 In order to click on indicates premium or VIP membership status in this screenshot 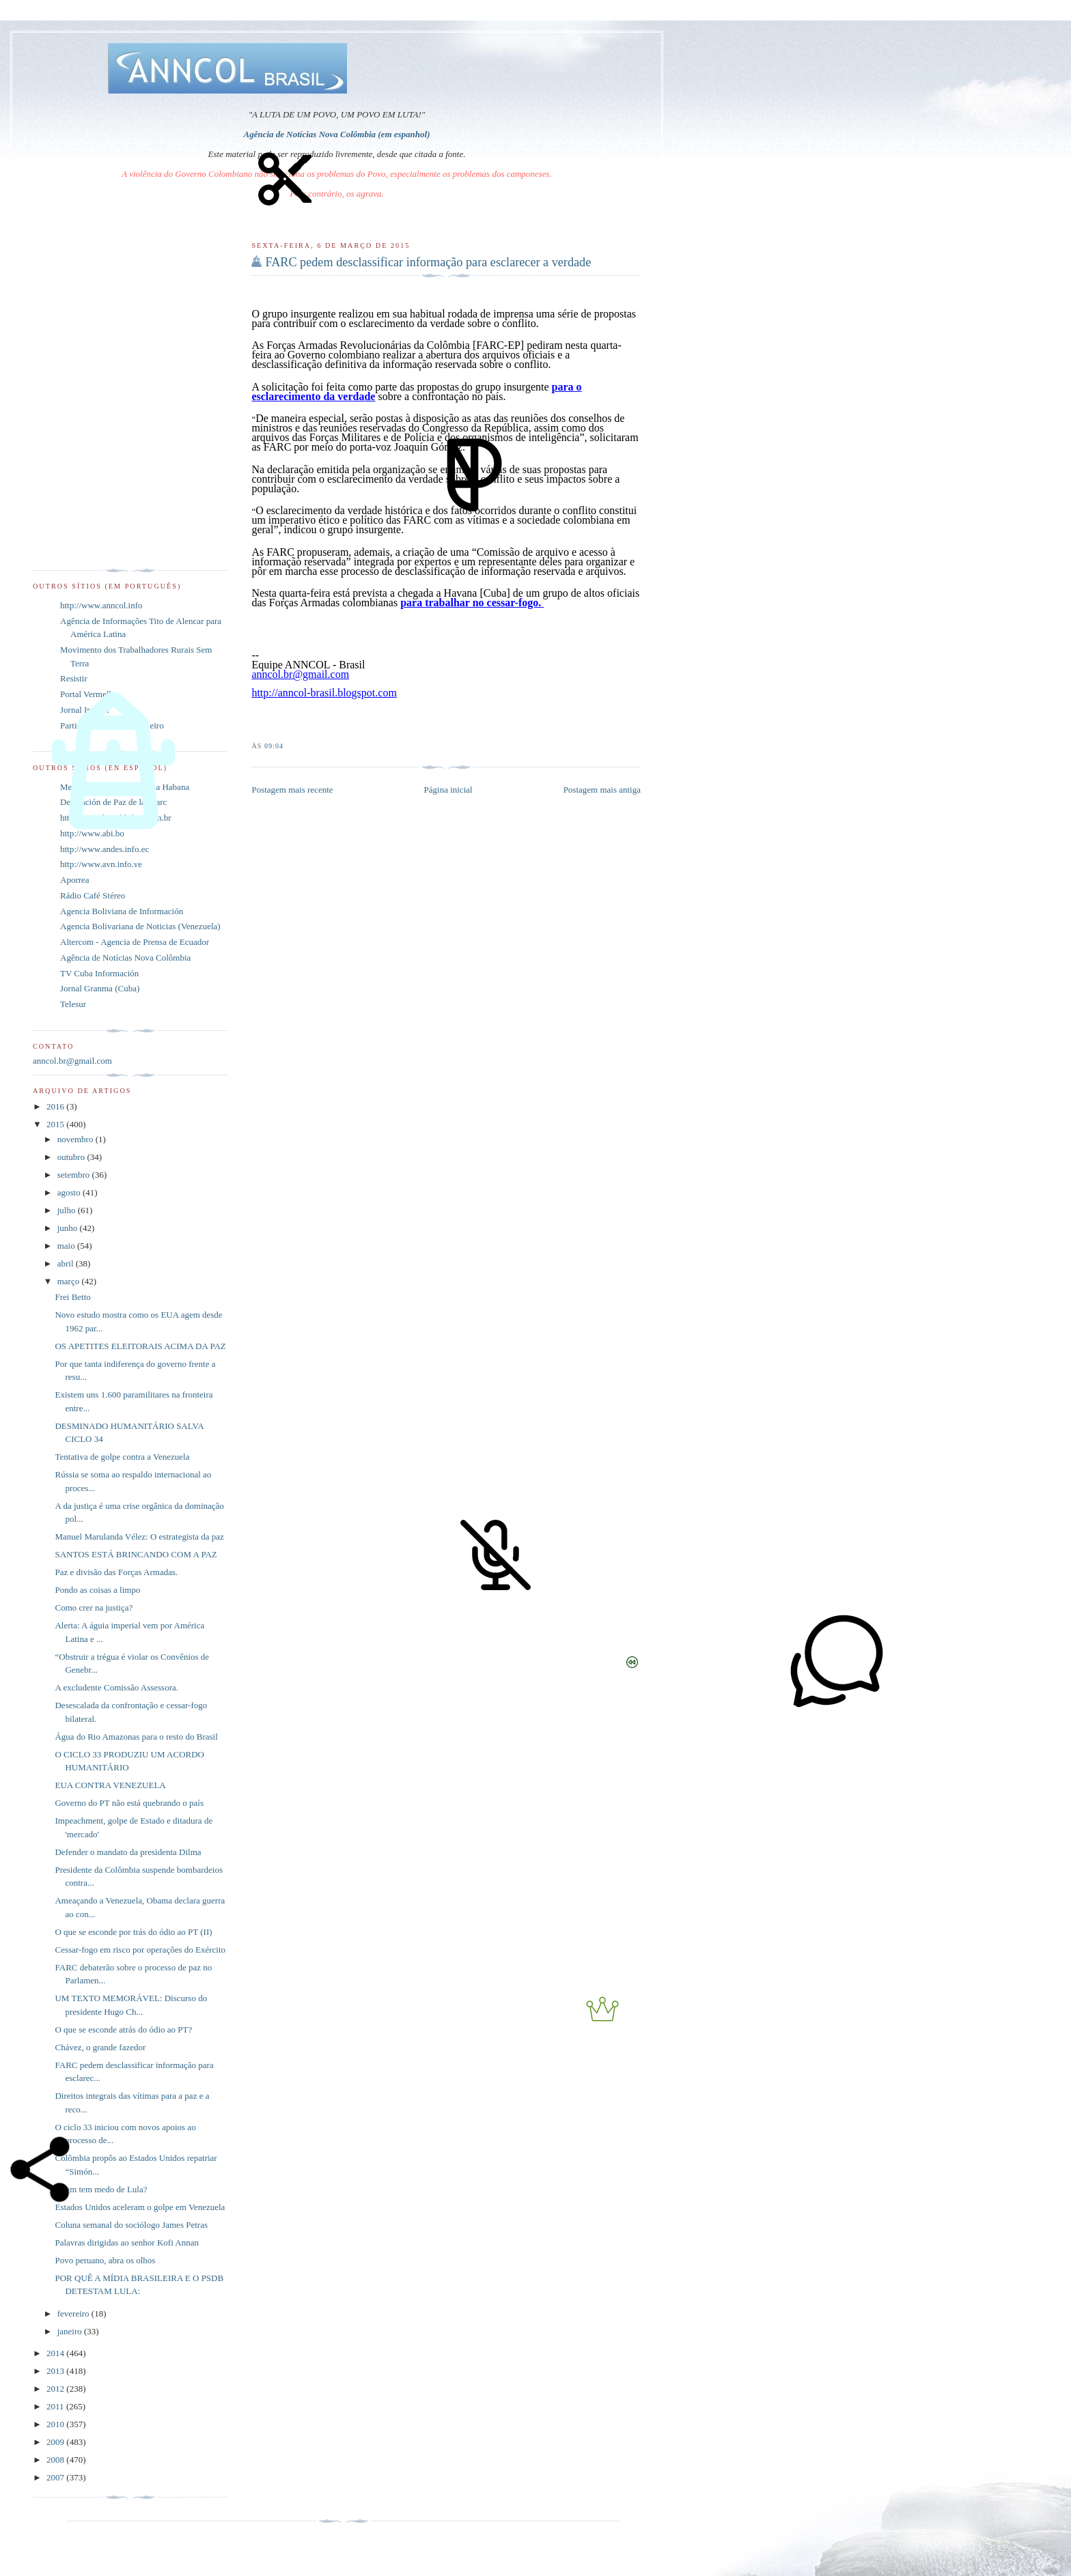, I will do `click(602, 2011)`.